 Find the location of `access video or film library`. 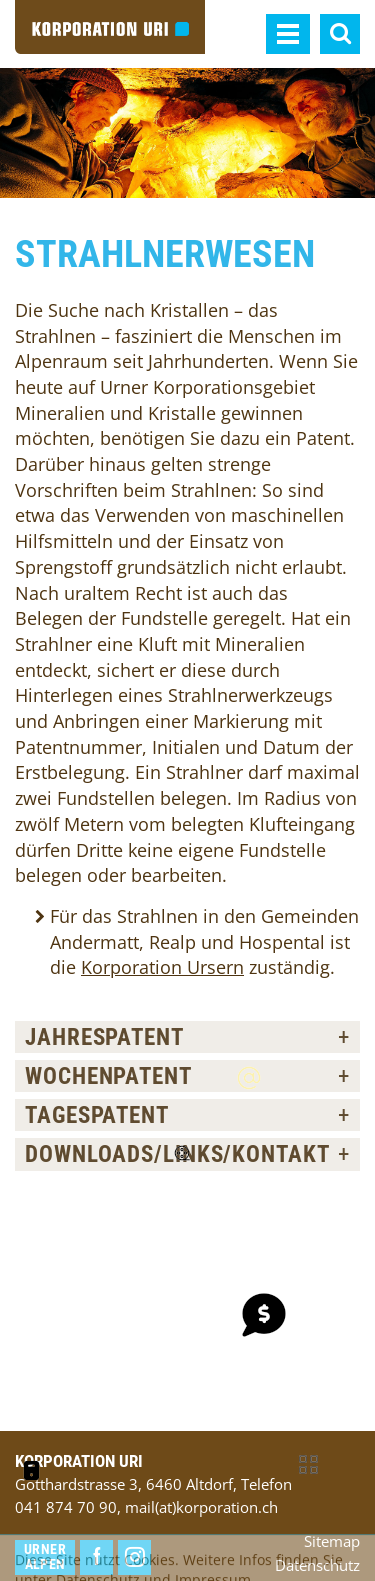

access video or film library is located at coordinates (182, 1153).